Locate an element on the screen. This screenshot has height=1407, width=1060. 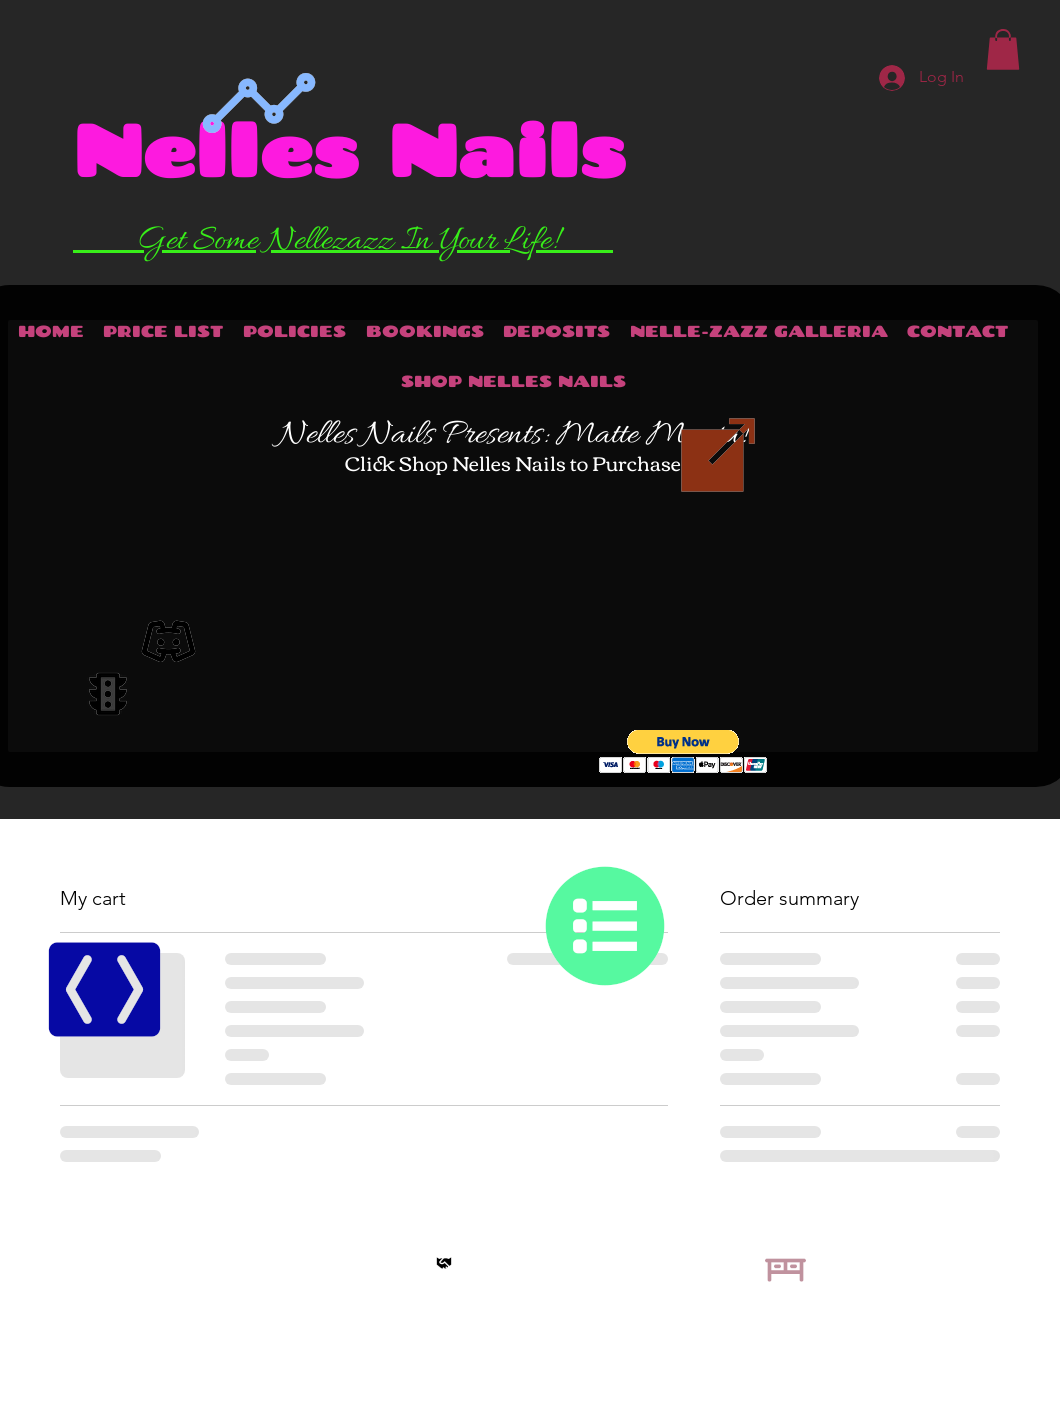
initiate a partnership or collaboration is located at coordinates (444, 1263).